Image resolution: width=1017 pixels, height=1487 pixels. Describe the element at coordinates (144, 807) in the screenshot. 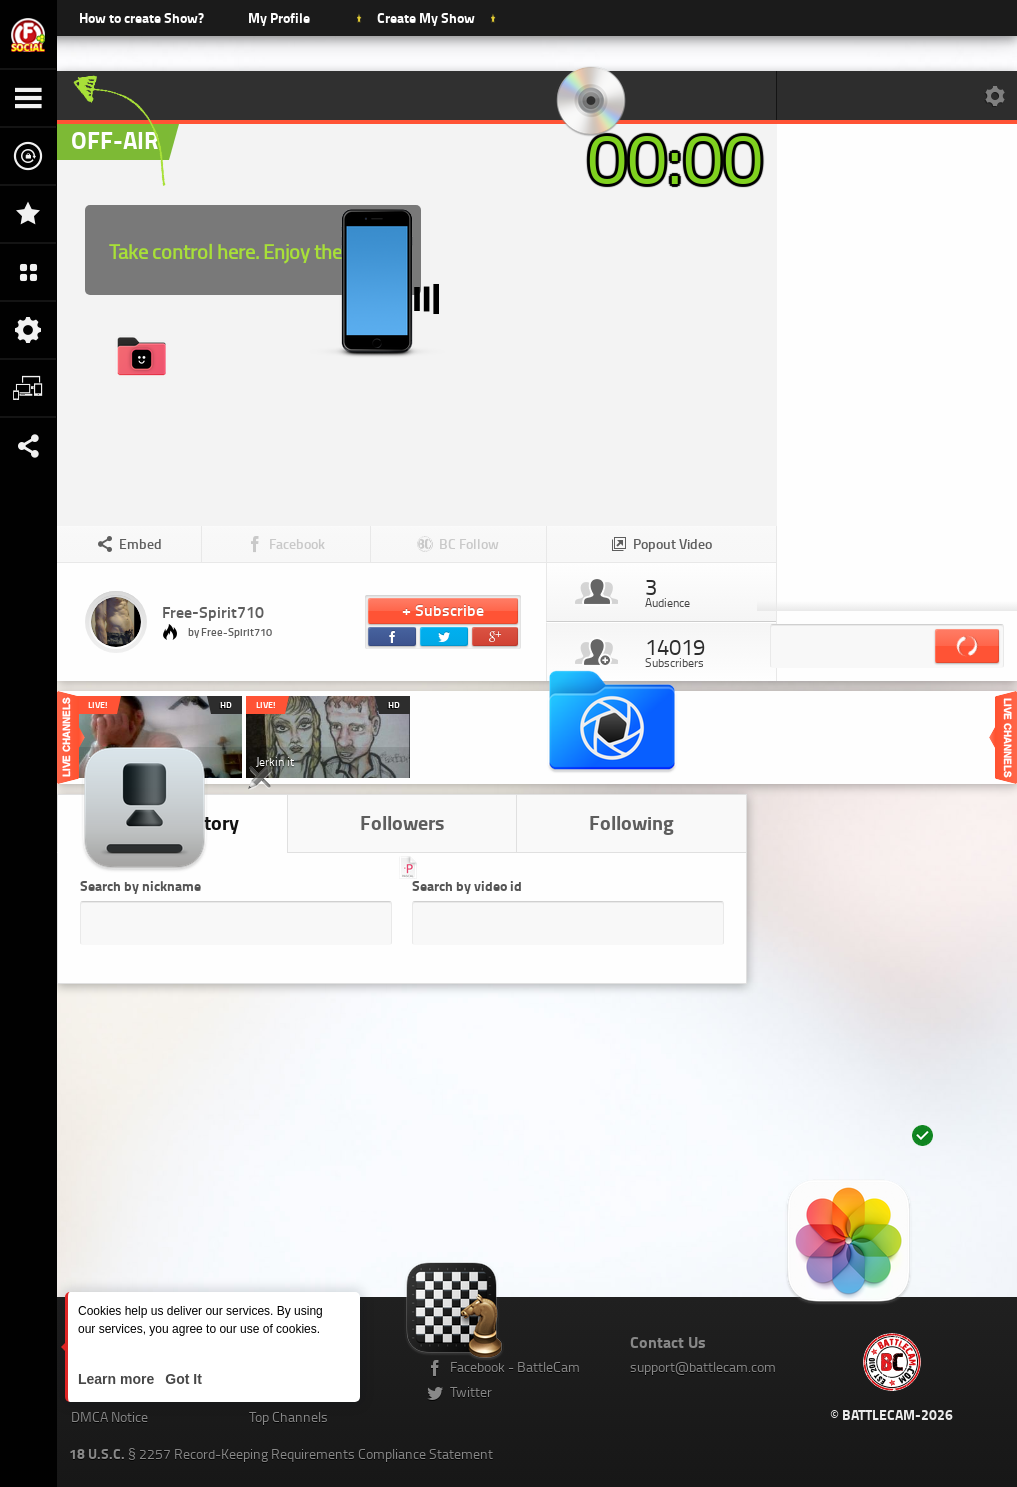

I see `view your desk area using the device camera` at that location.